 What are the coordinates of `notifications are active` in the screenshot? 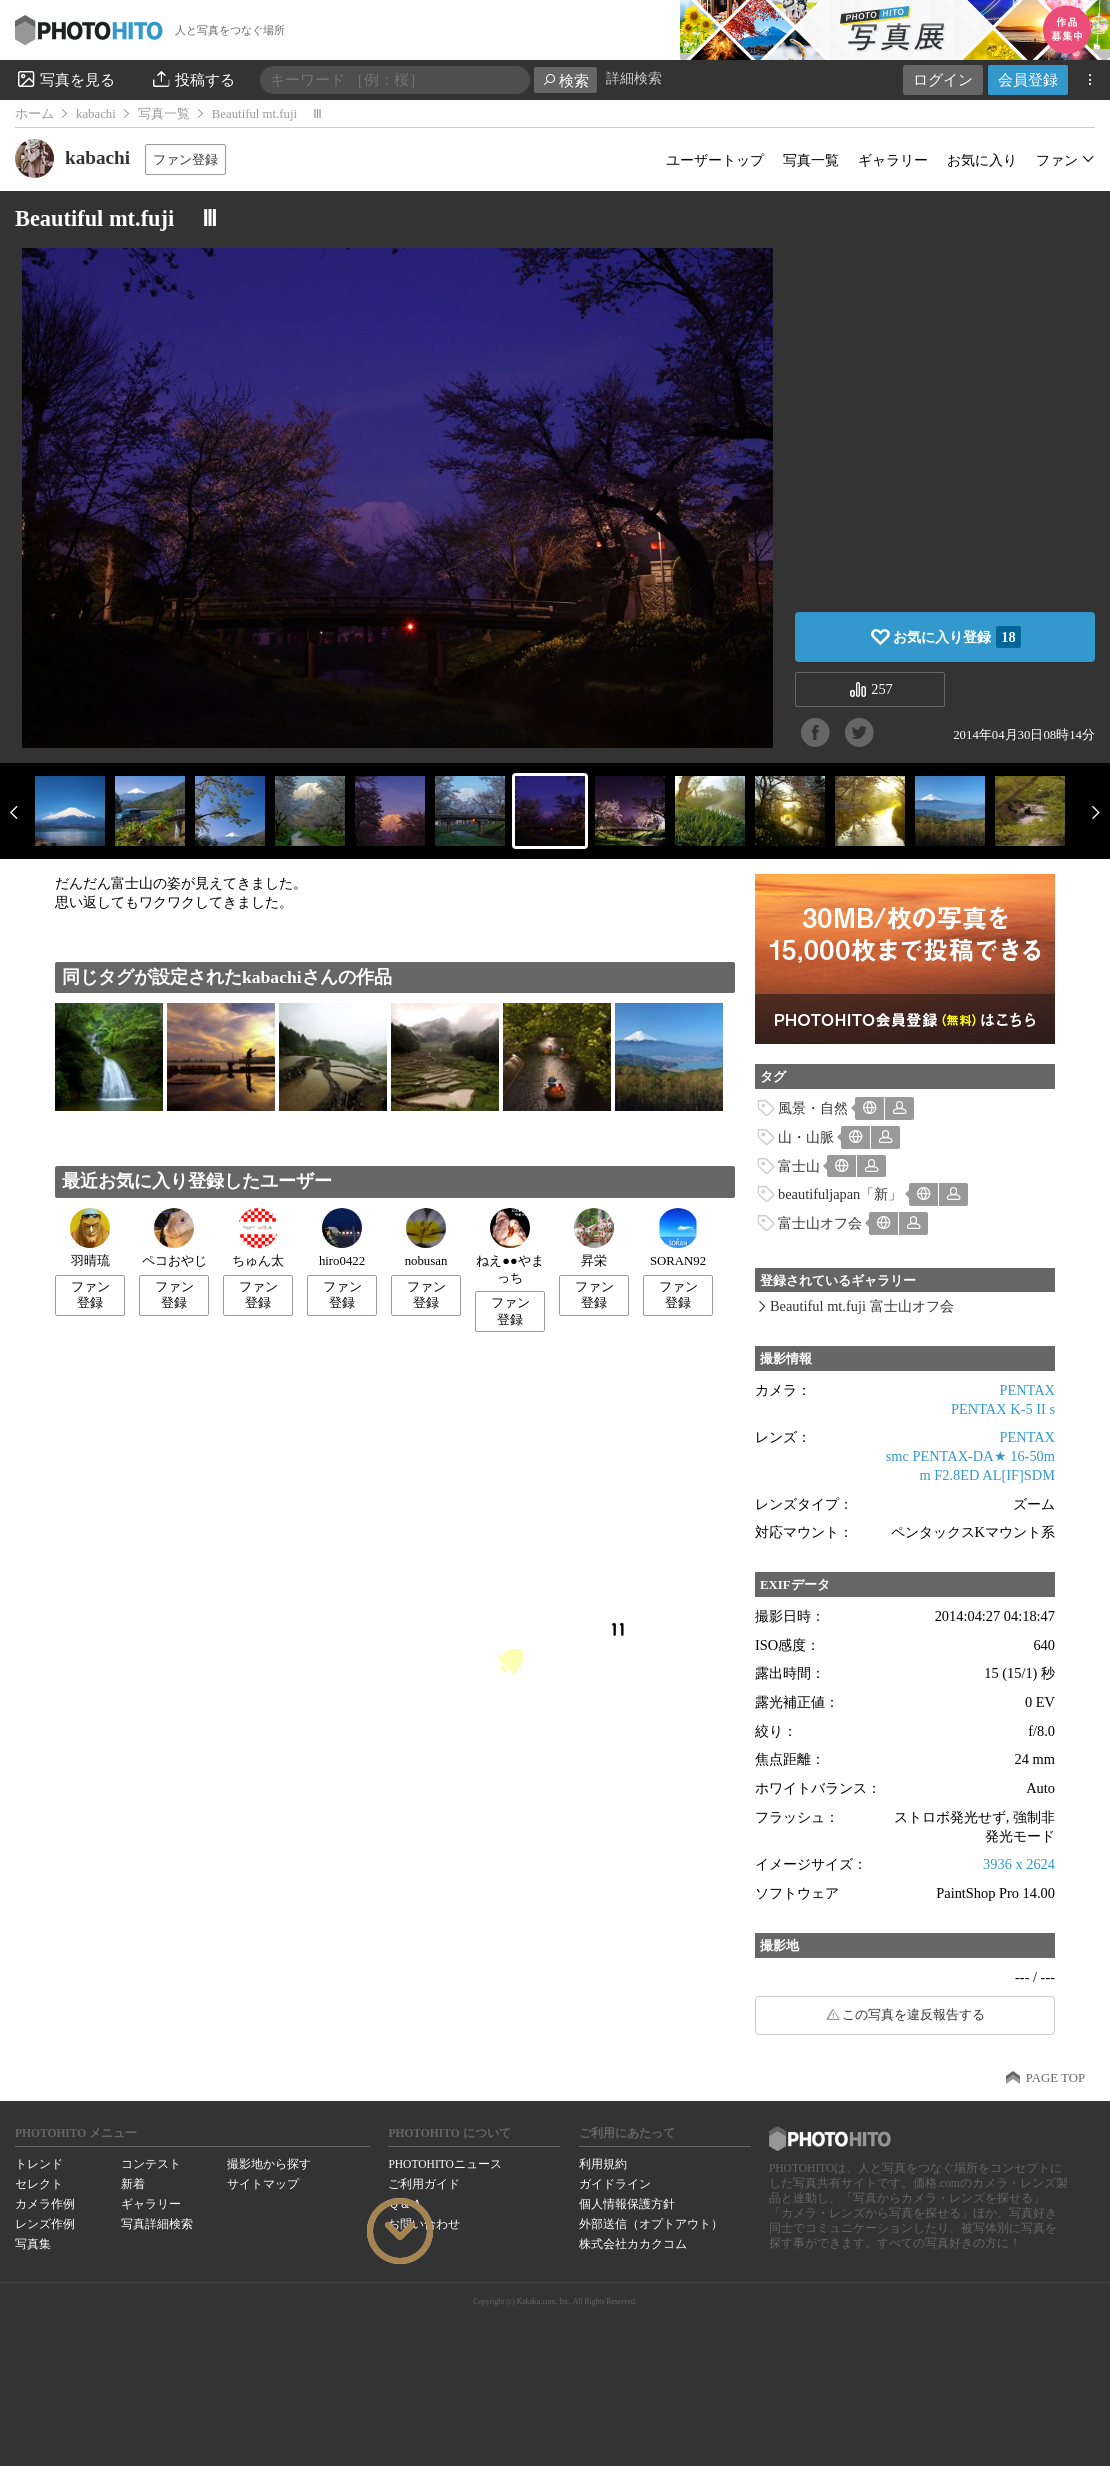 It's located at (510, 1661).